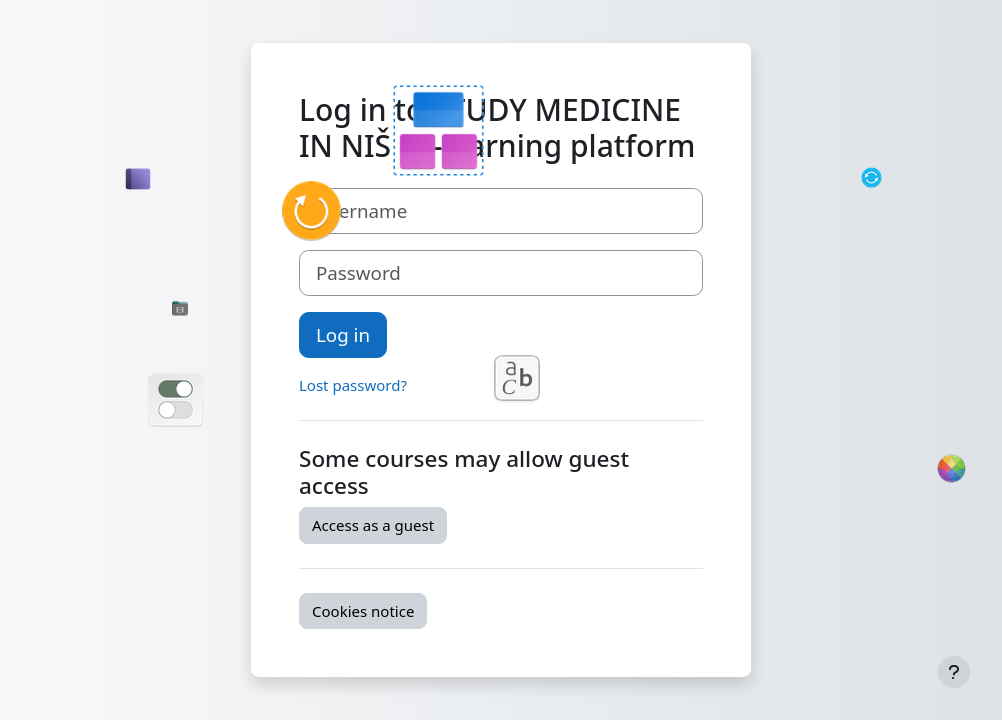 This screenshot has width=1002, height=720. I want to click on restart or reboot the system, so click(312, 211).